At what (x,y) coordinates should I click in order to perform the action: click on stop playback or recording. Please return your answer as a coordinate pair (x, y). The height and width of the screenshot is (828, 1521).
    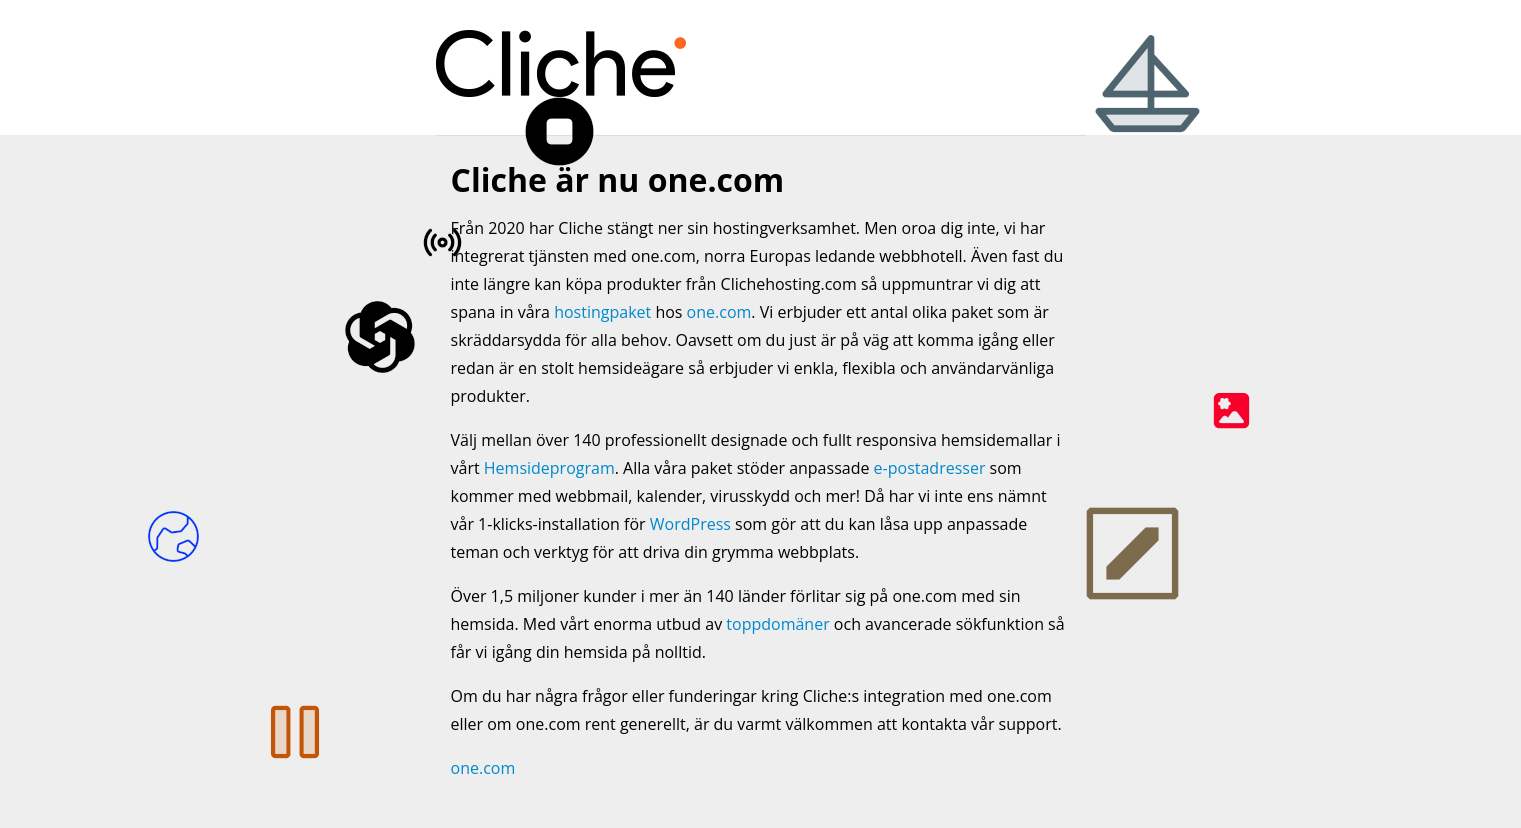
    Looking at the image, I should click on (559, 131).